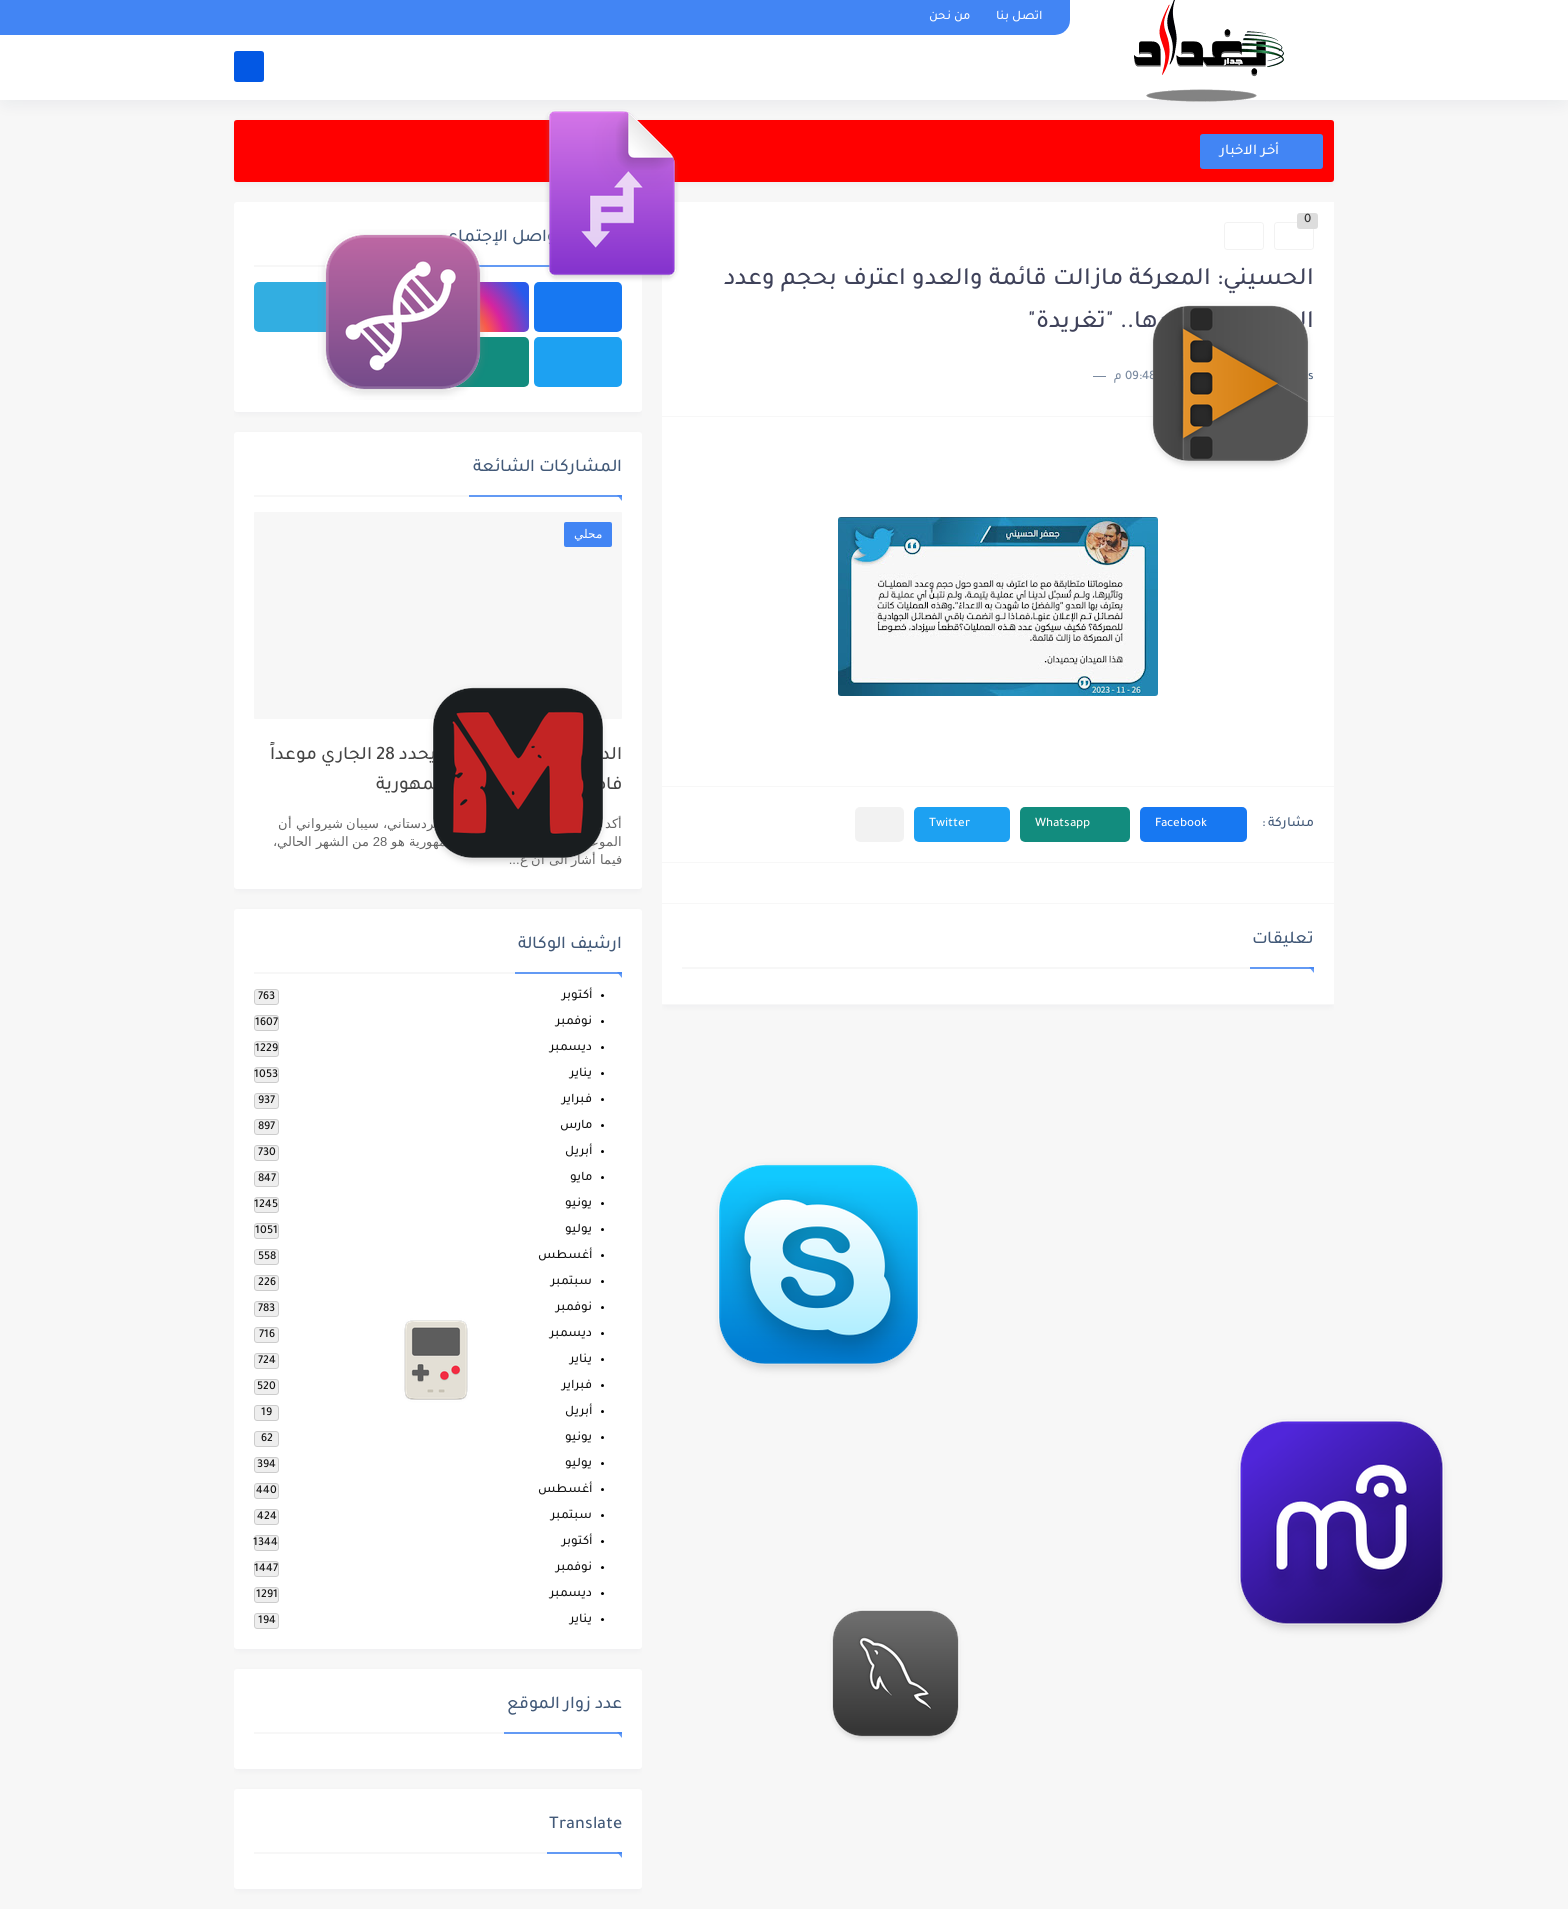 The height and width of the screenshot is (1909, 1568). I want to click on open Skype app, so click(818, 1264).